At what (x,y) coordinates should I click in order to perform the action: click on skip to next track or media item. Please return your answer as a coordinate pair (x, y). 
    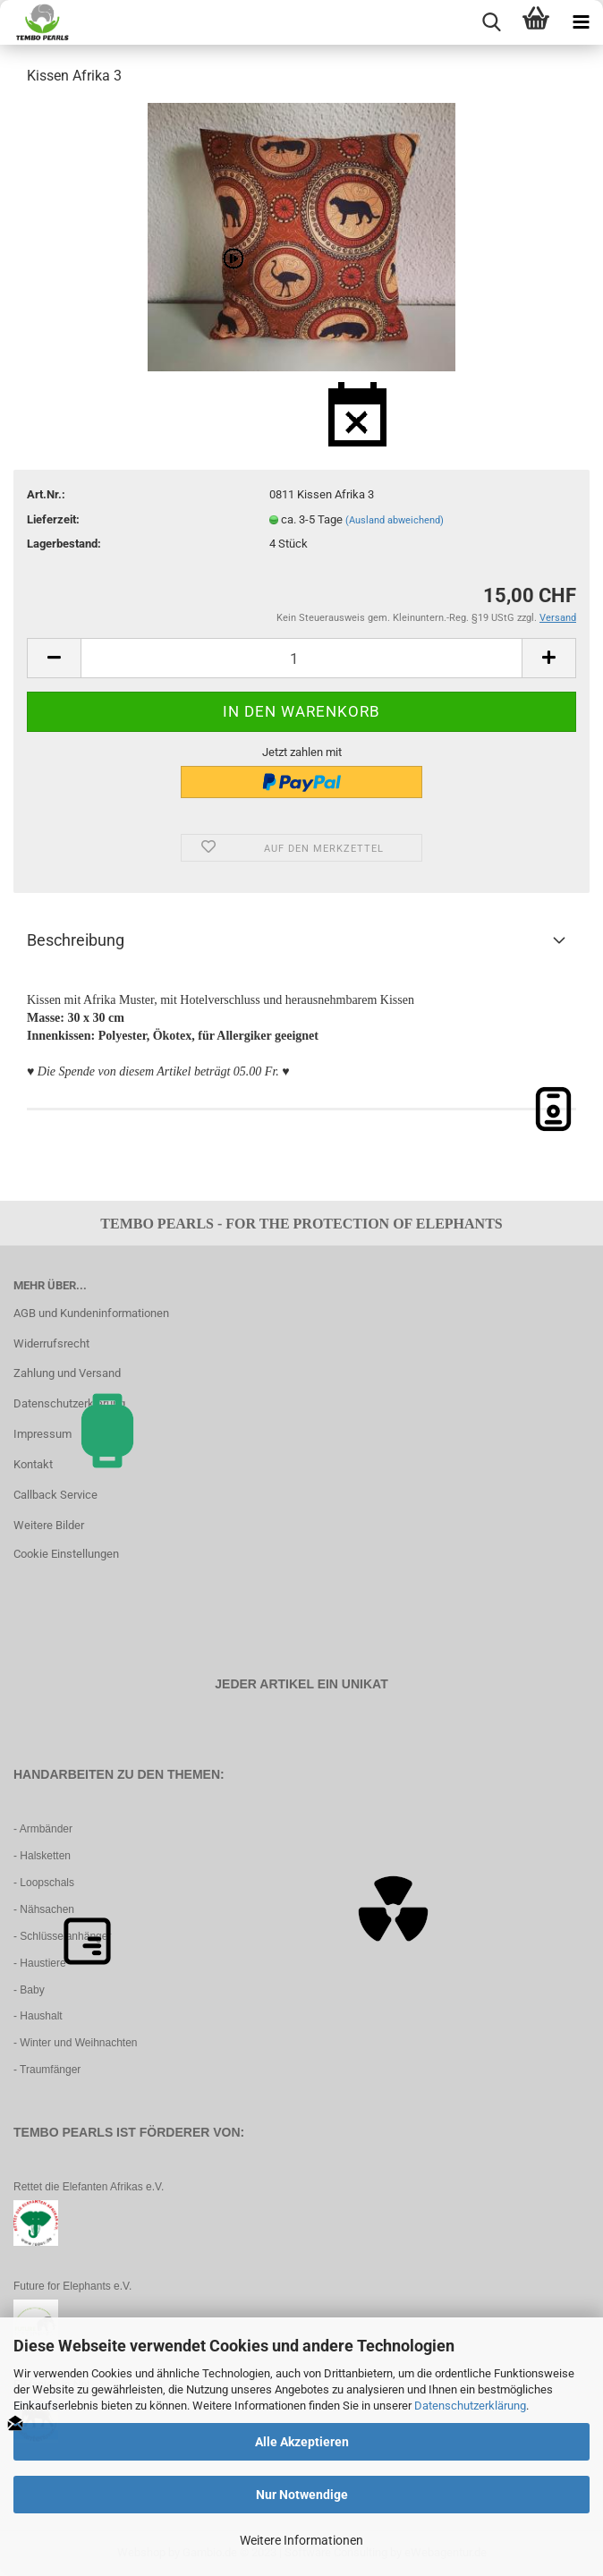
    Looking at the image, I should click on (234, 259).